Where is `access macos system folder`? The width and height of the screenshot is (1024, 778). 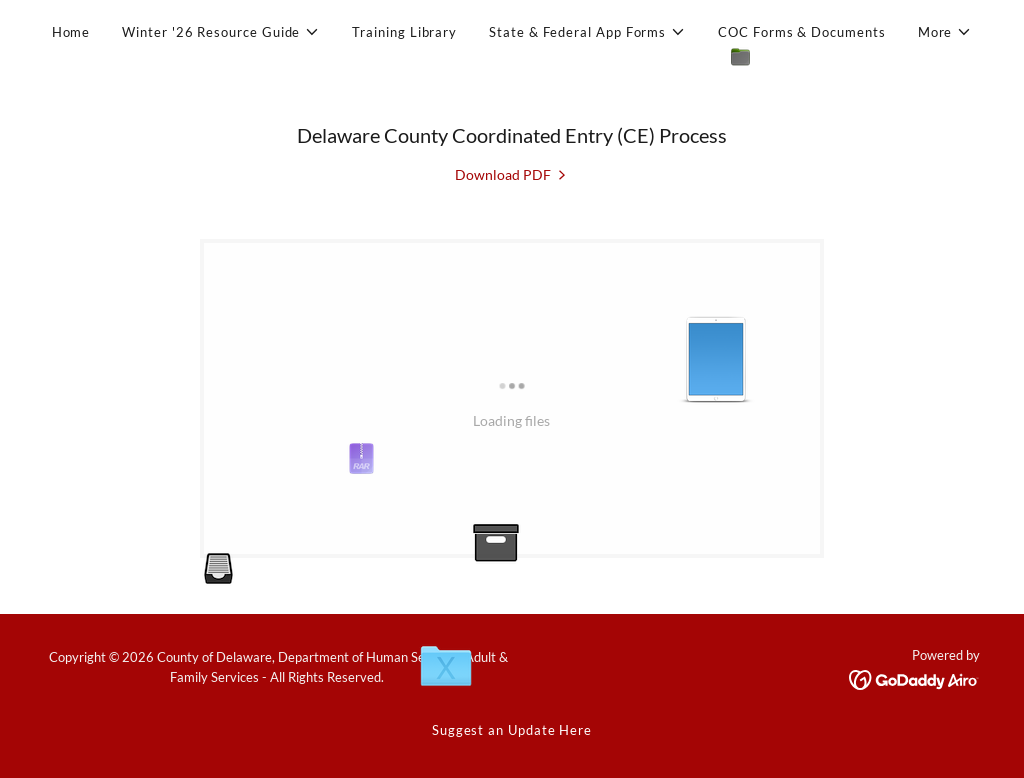 access macos system folder is located at coordinates (446, 666).